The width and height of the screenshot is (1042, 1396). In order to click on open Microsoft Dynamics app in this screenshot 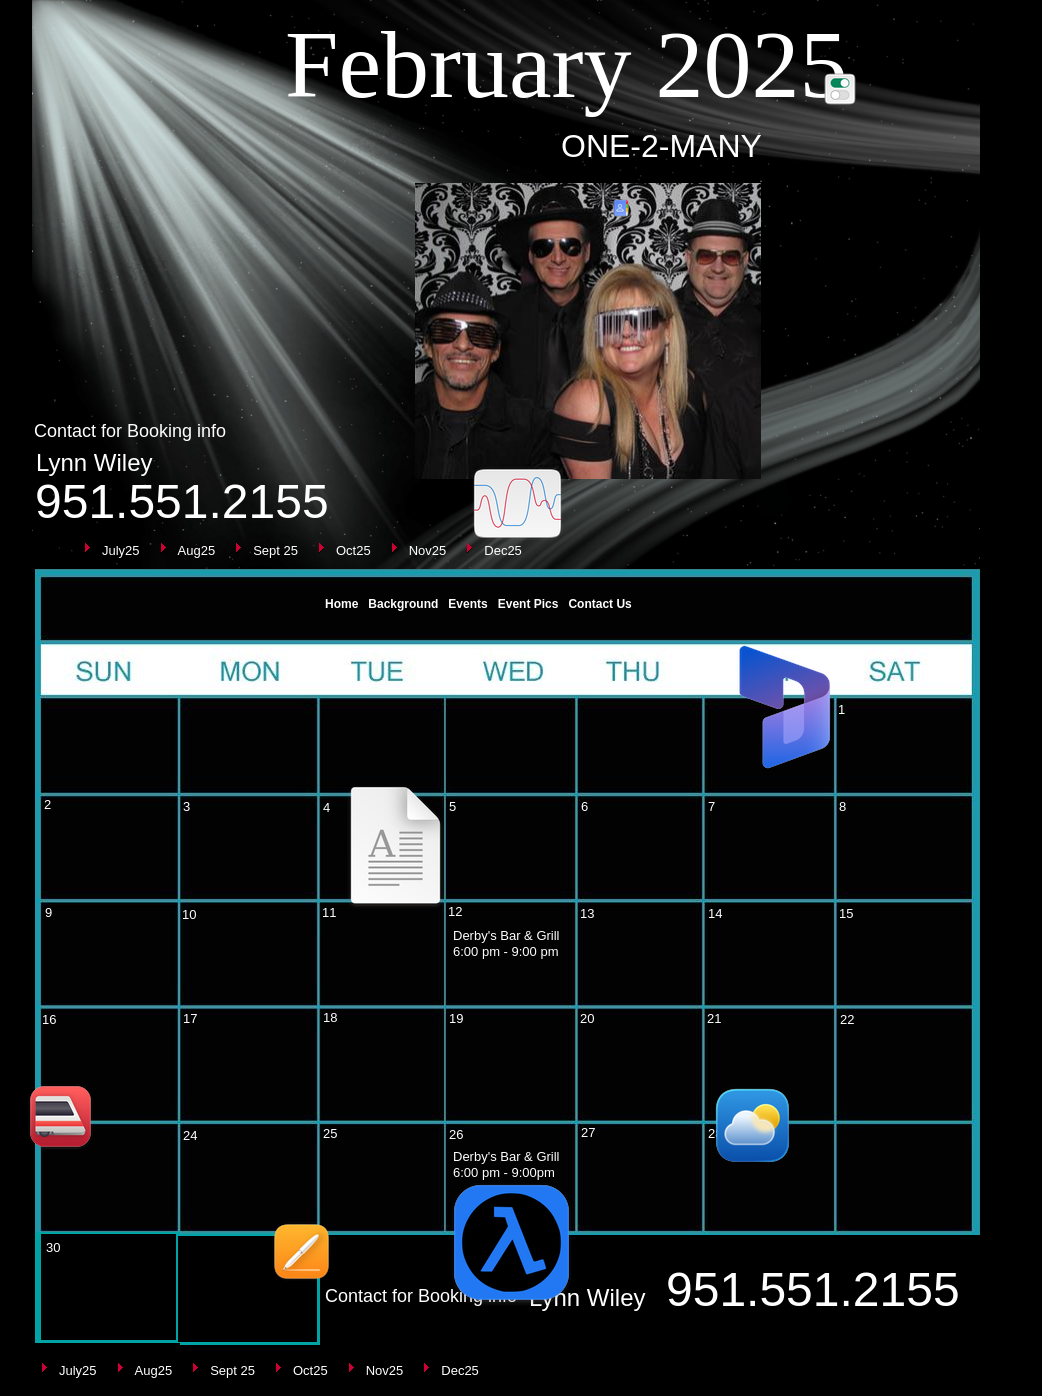, I will do `click(786, 707)`.